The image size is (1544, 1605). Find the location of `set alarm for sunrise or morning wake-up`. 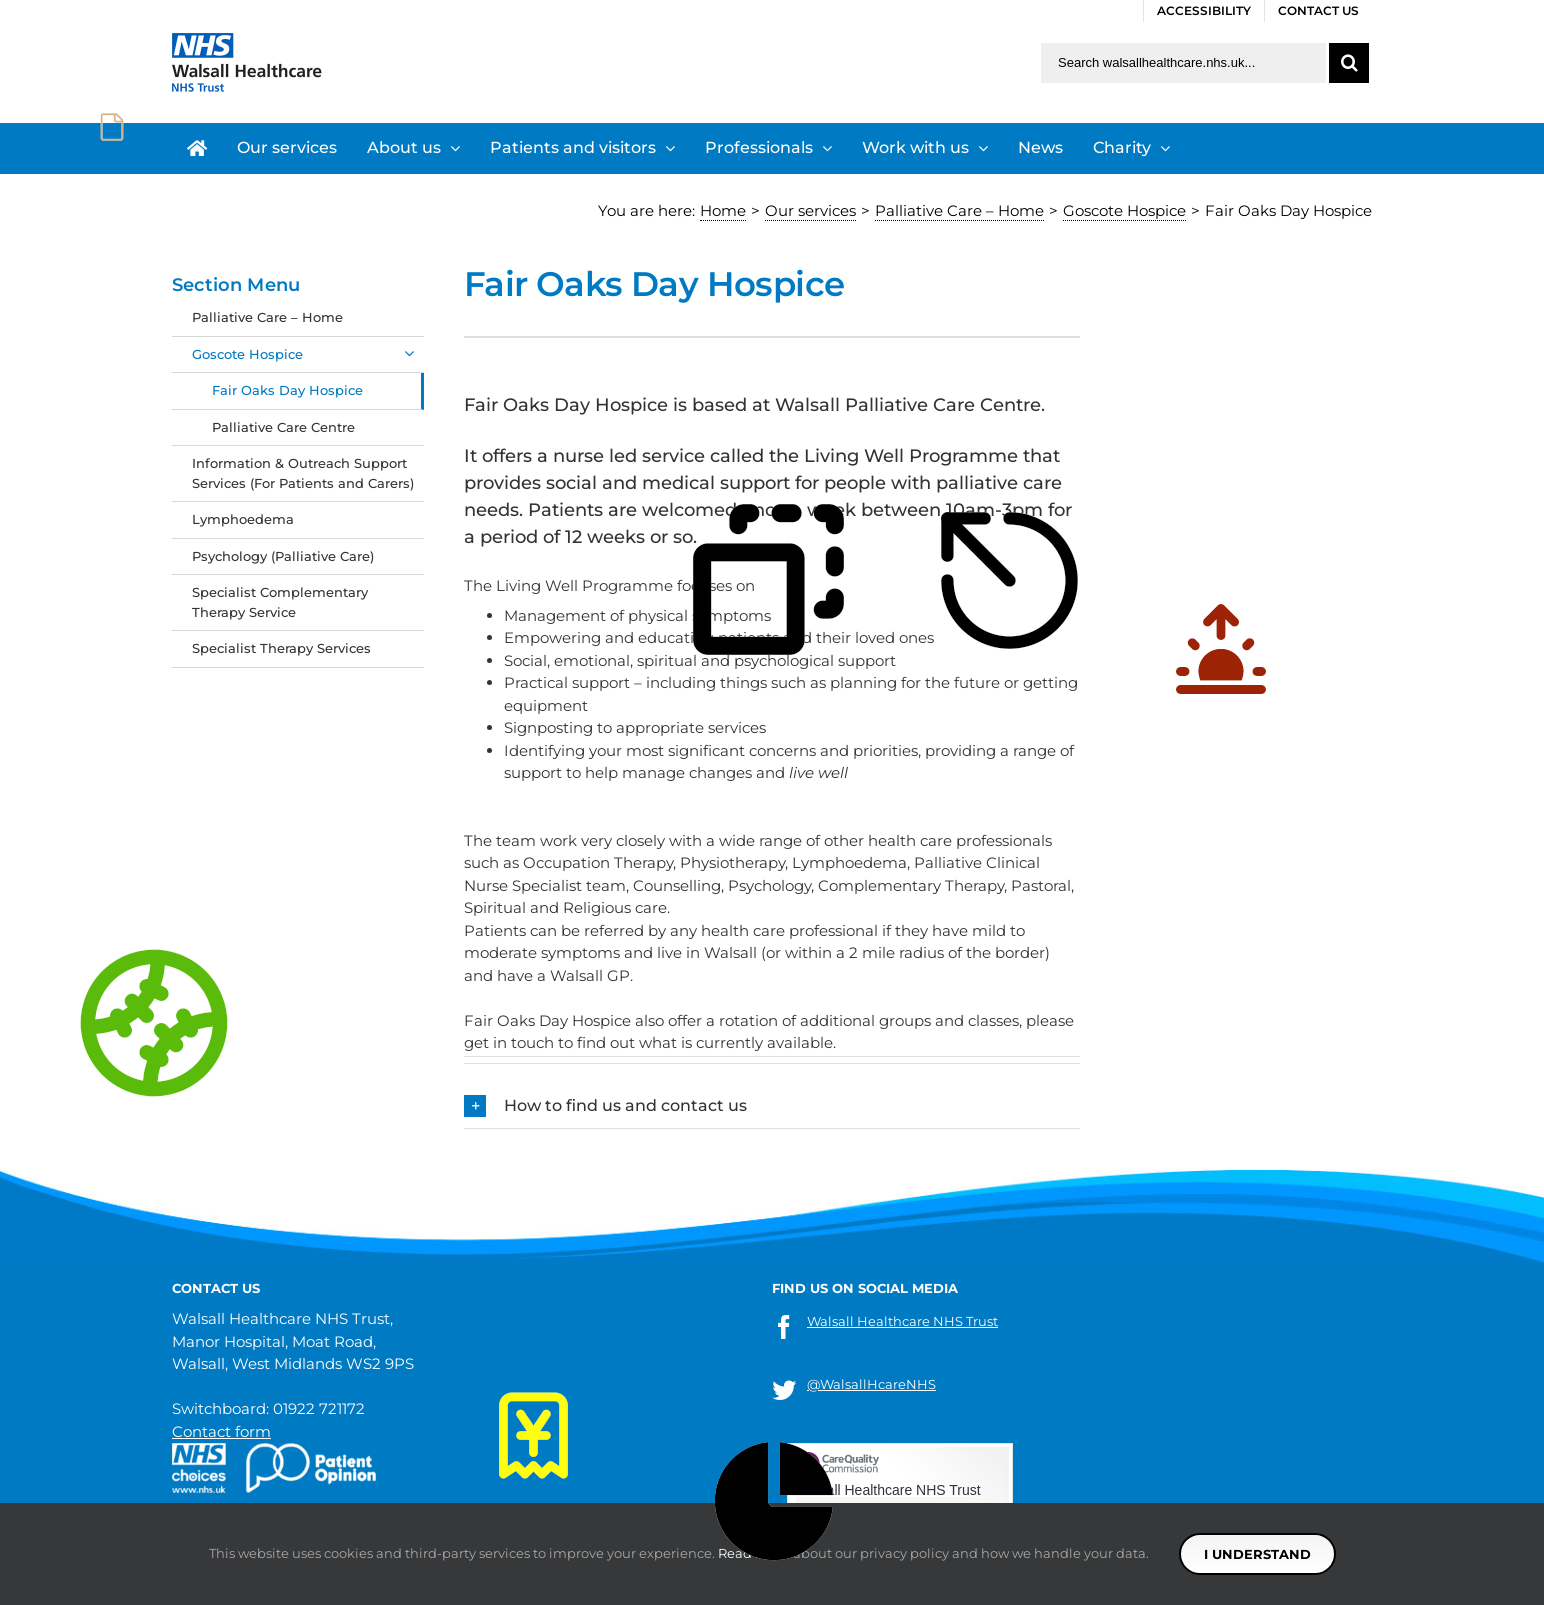

set alarm for sunrise or morning wake-up is located at coordinates (1221, 649).